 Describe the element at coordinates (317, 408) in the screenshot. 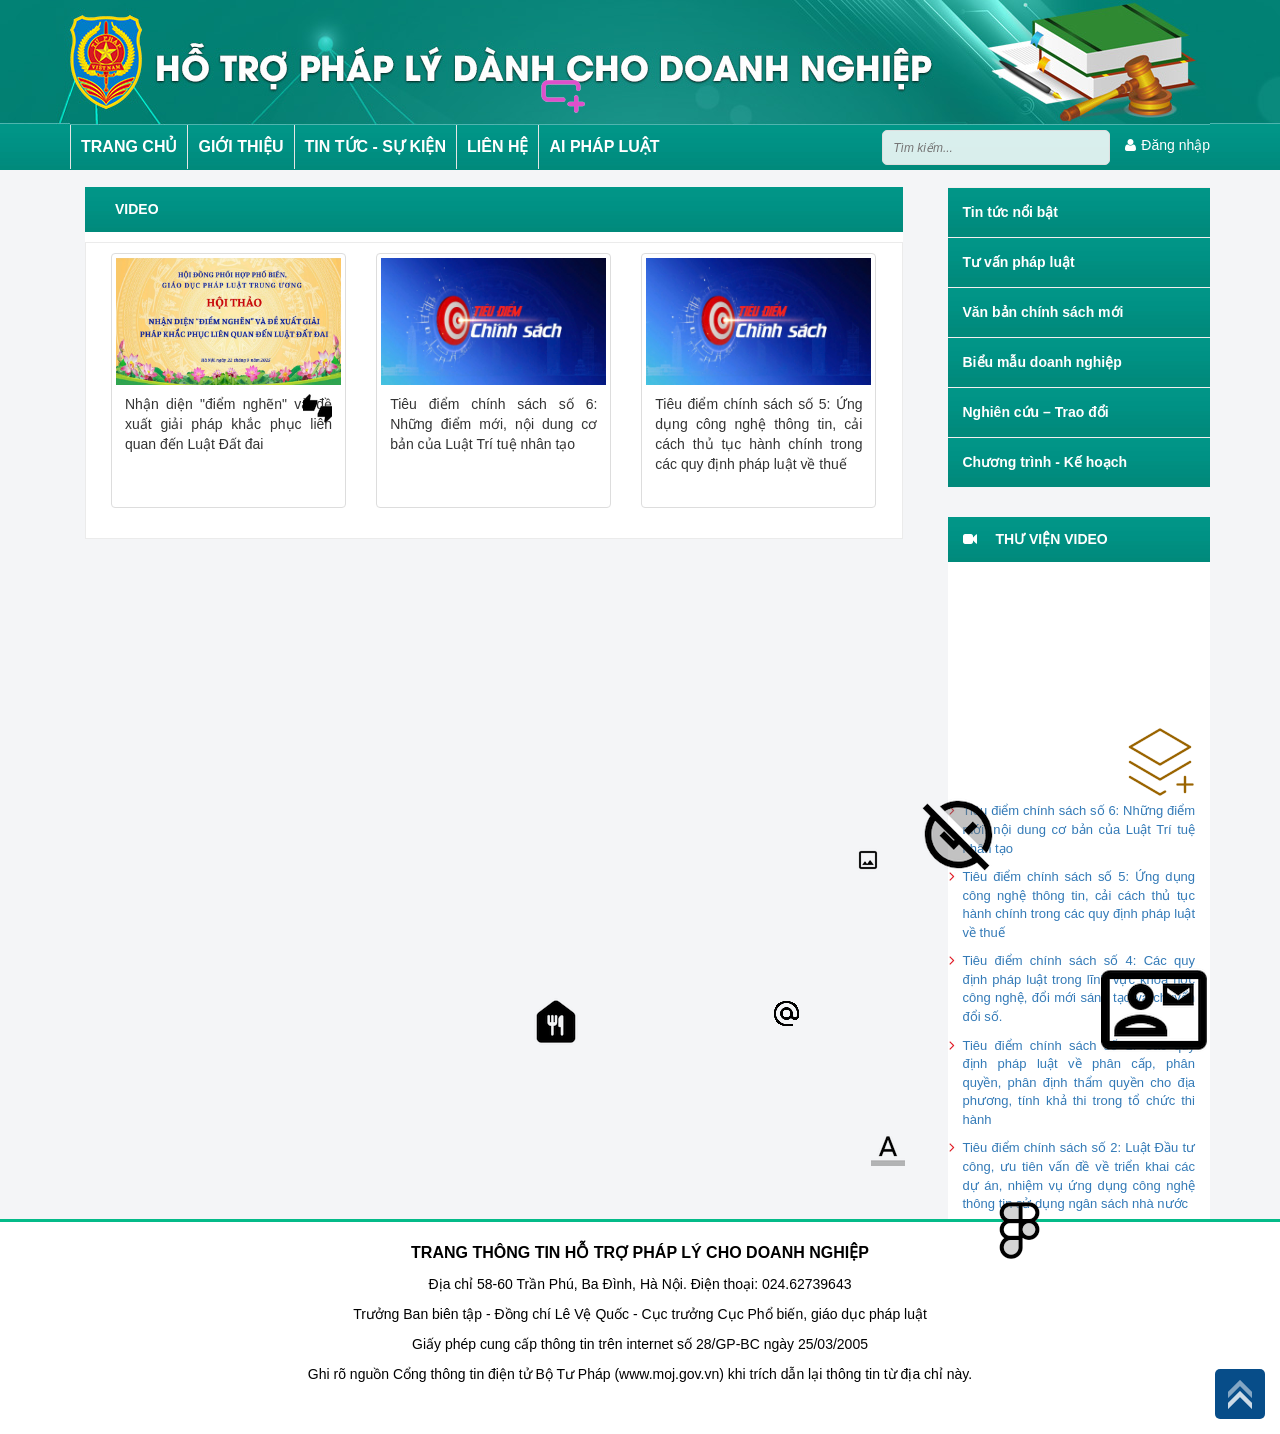

I see `rate or provide feedback` at that location.